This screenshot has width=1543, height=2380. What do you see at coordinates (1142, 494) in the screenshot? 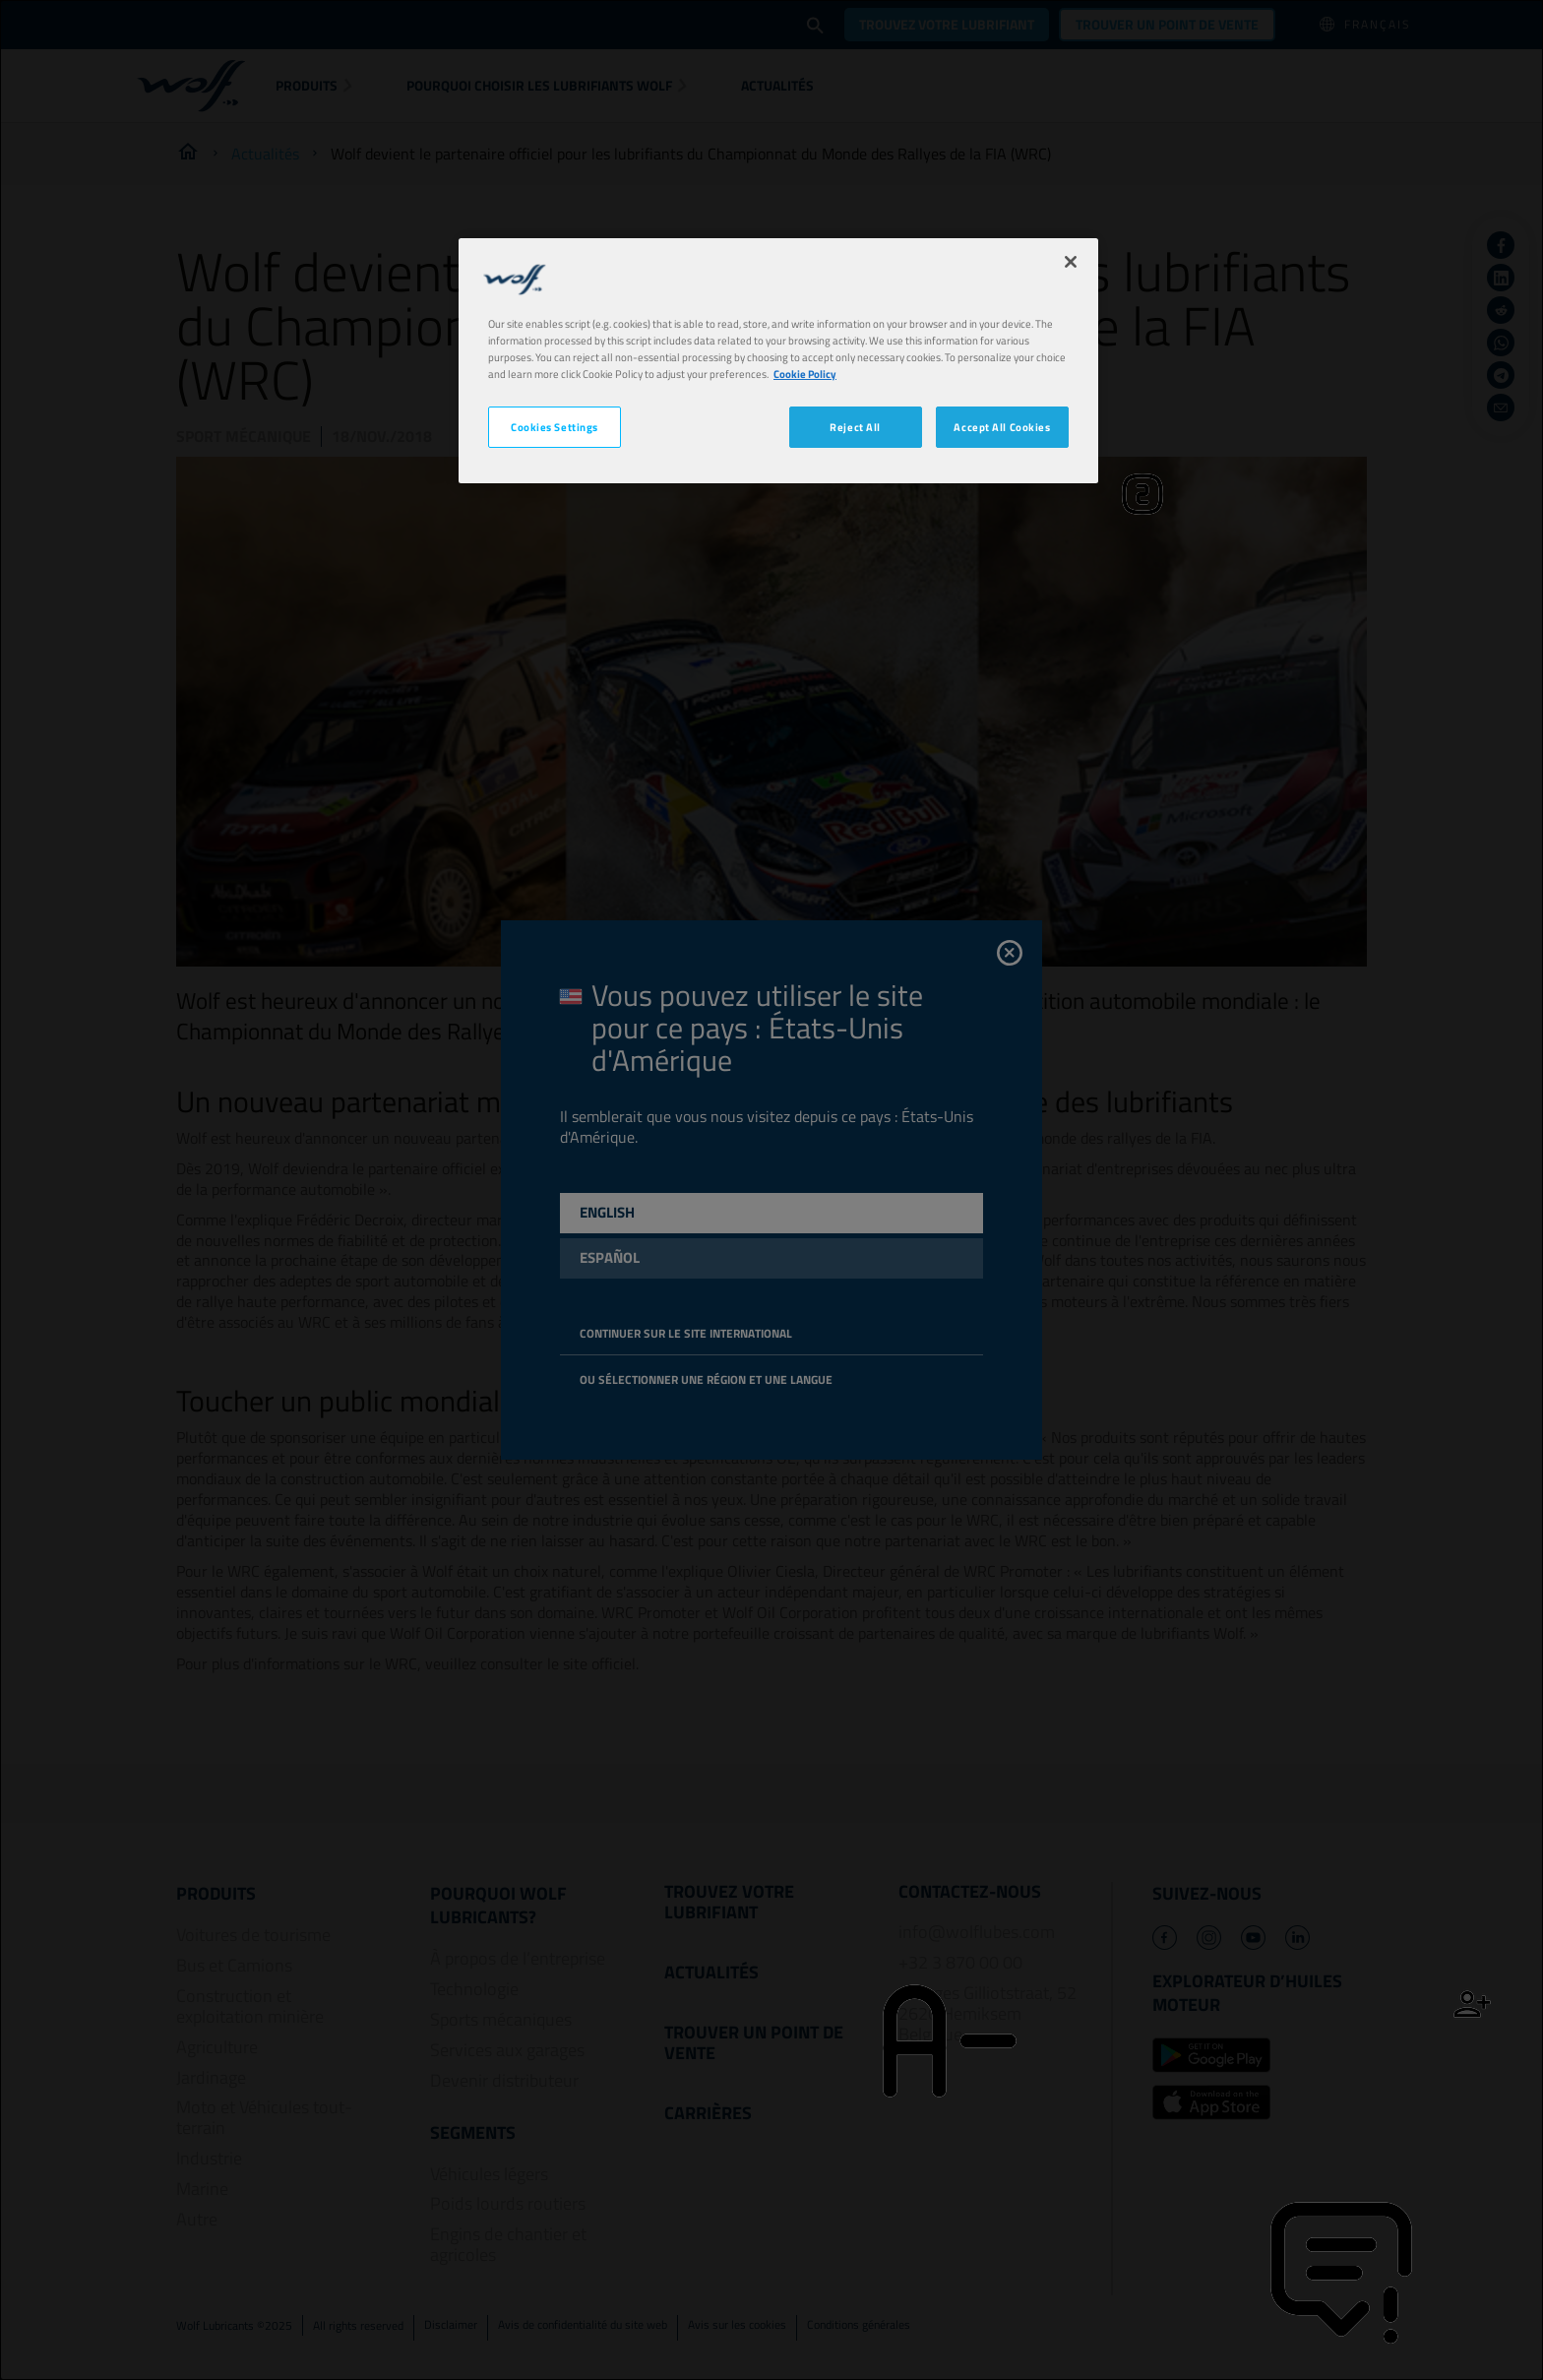
I see `indicates step 2 in a multi-step process` at bounding box center [1142, 494].